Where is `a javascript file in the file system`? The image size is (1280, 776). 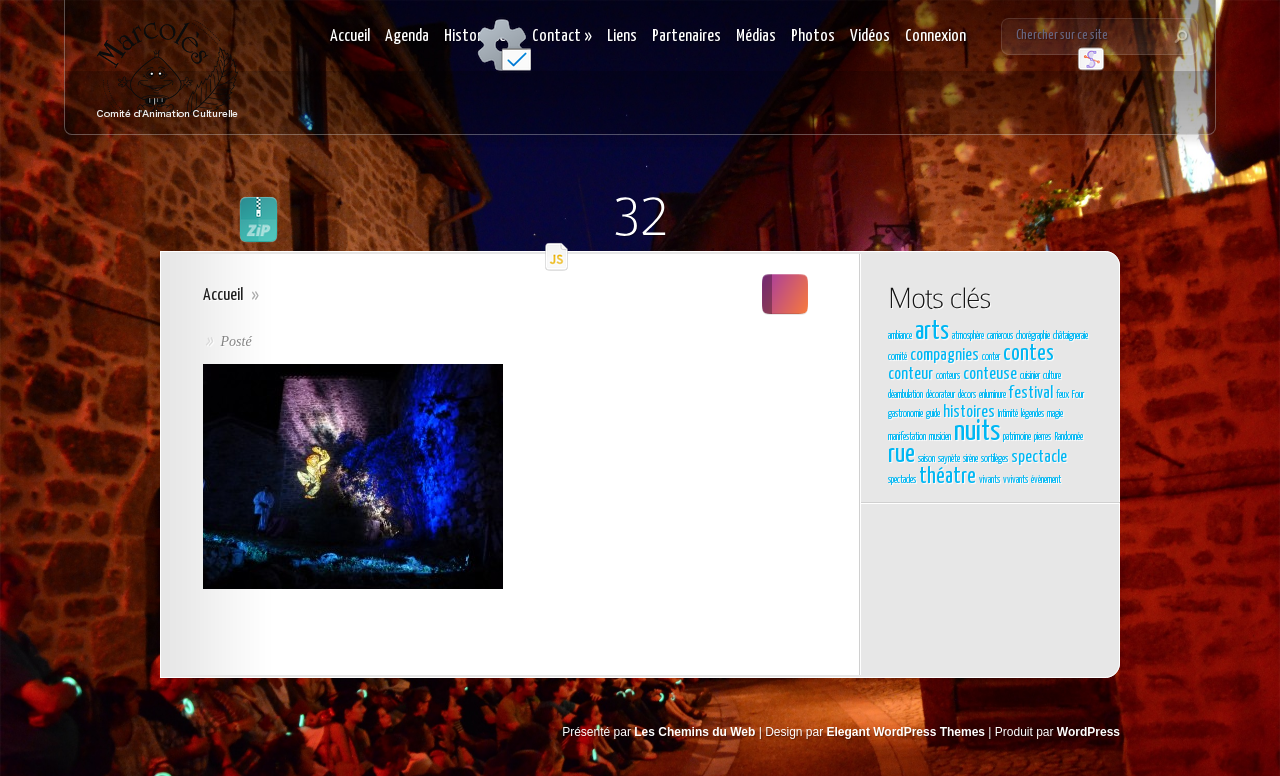
a javascript file in the file system is located at coordinates (556, 256).